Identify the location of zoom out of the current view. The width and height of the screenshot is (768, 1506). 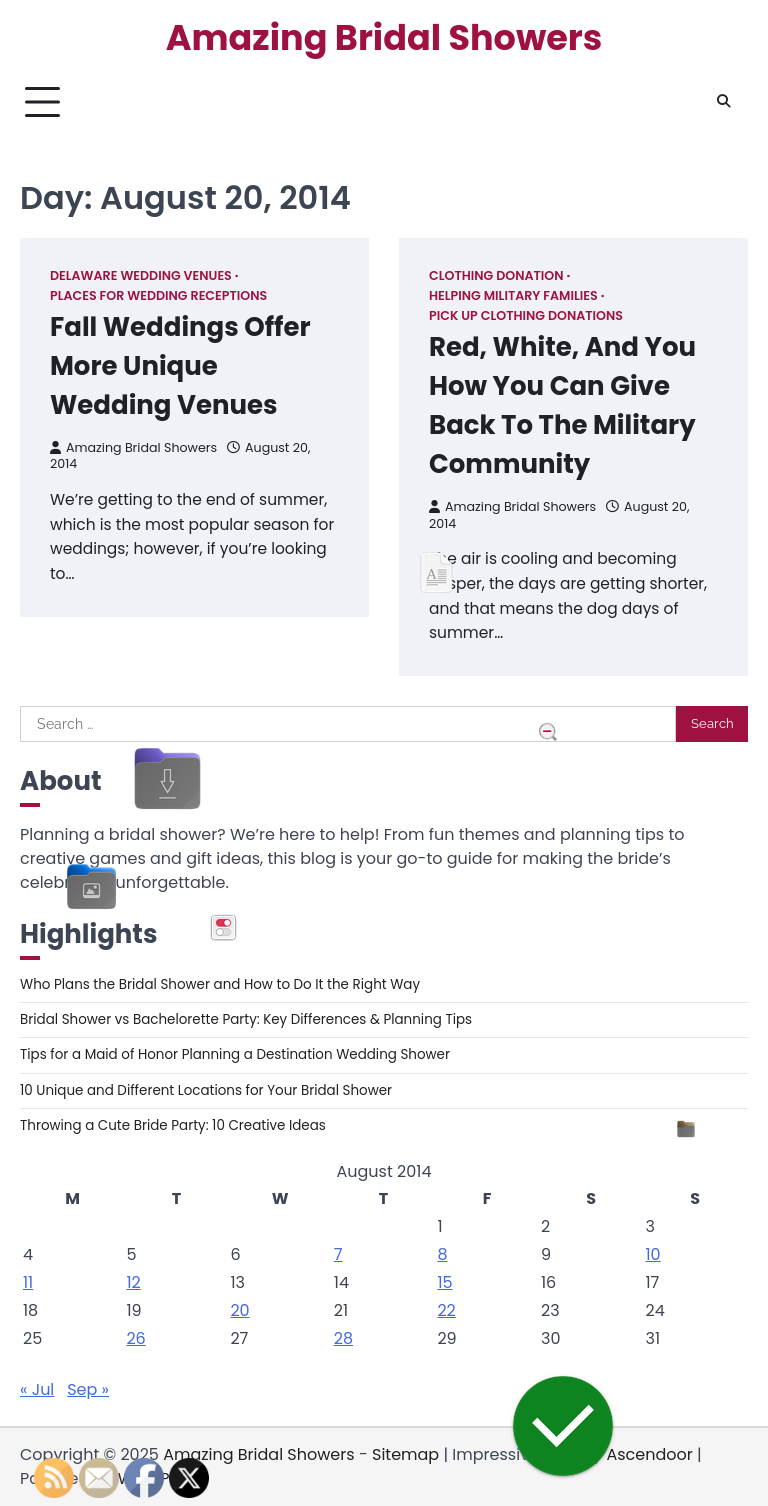
(548, 732).